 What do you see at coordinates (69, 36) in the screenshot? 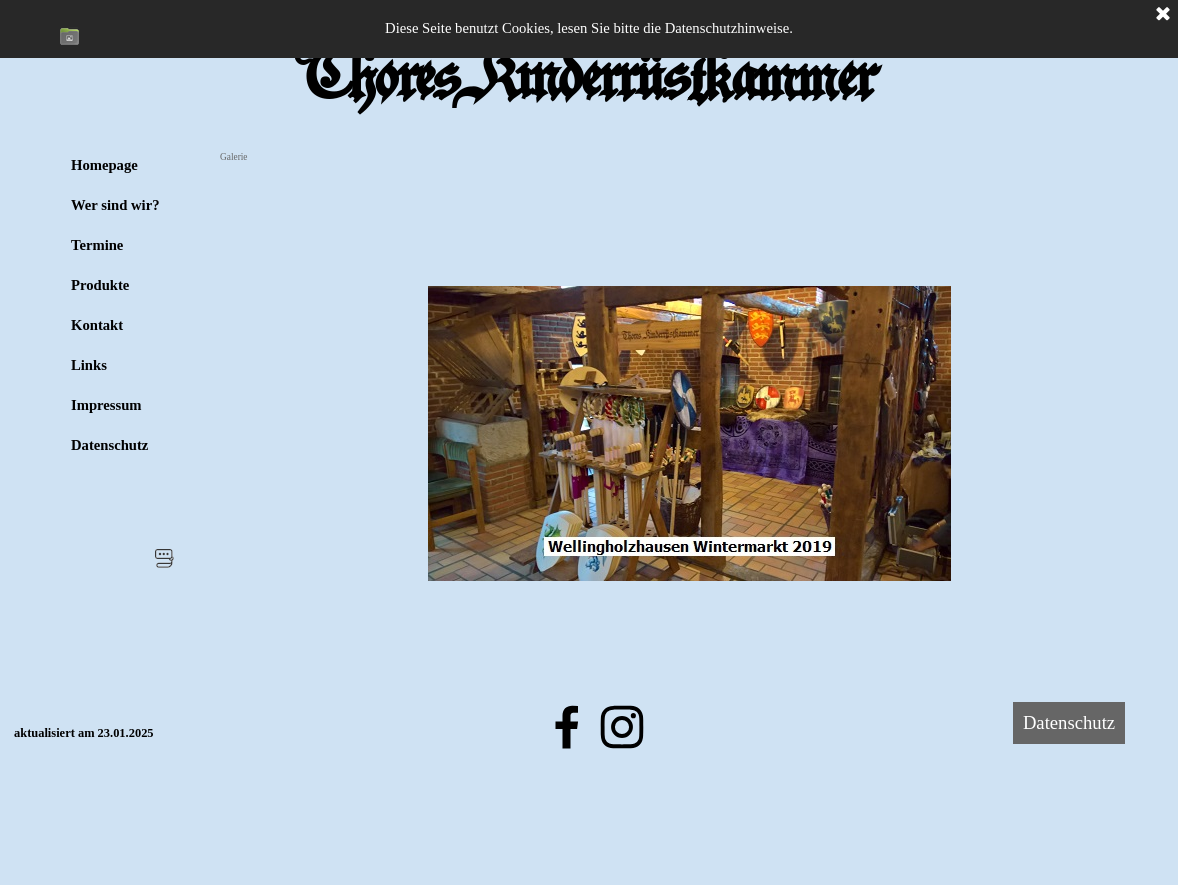
I see `open pictures folder` at bounding box center [69, 36].